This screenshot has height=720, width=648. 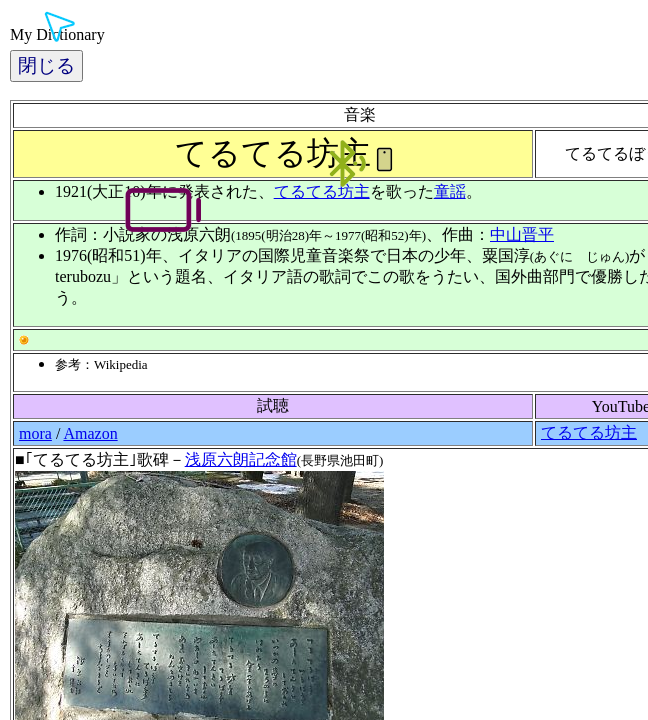 What do you see at coordinates (384, 159) in the screenshot?
I see `access device camera settings` at bounding box center [384, 159].